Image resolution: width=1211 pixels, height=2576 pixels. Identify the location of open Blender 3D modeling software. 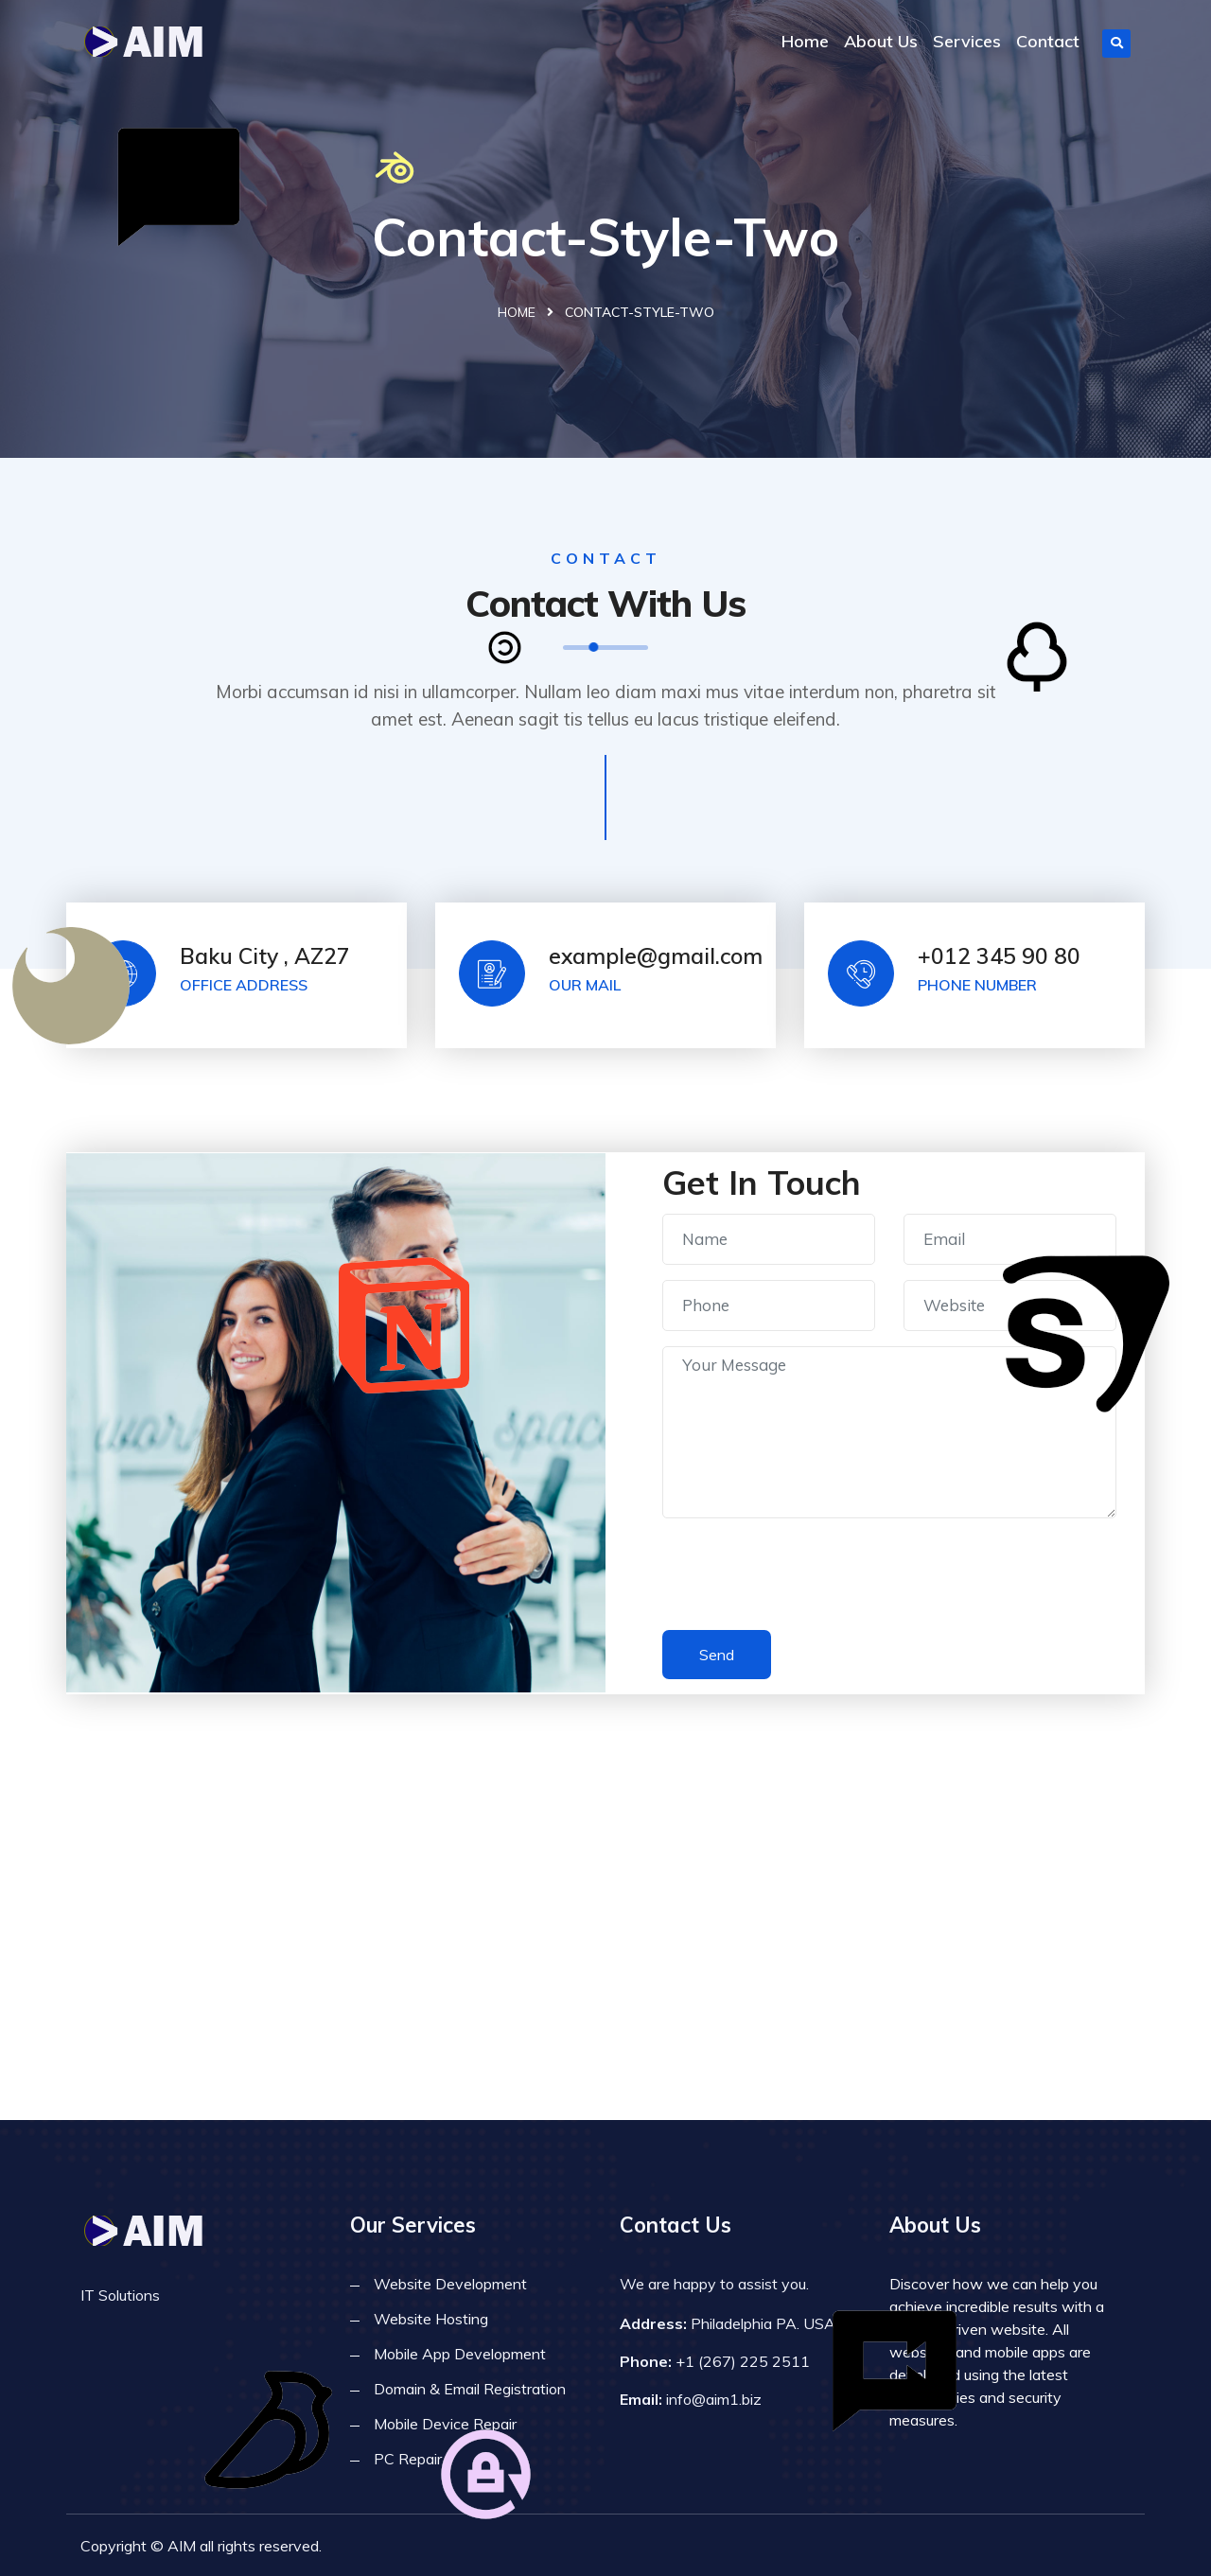
(395, 168).